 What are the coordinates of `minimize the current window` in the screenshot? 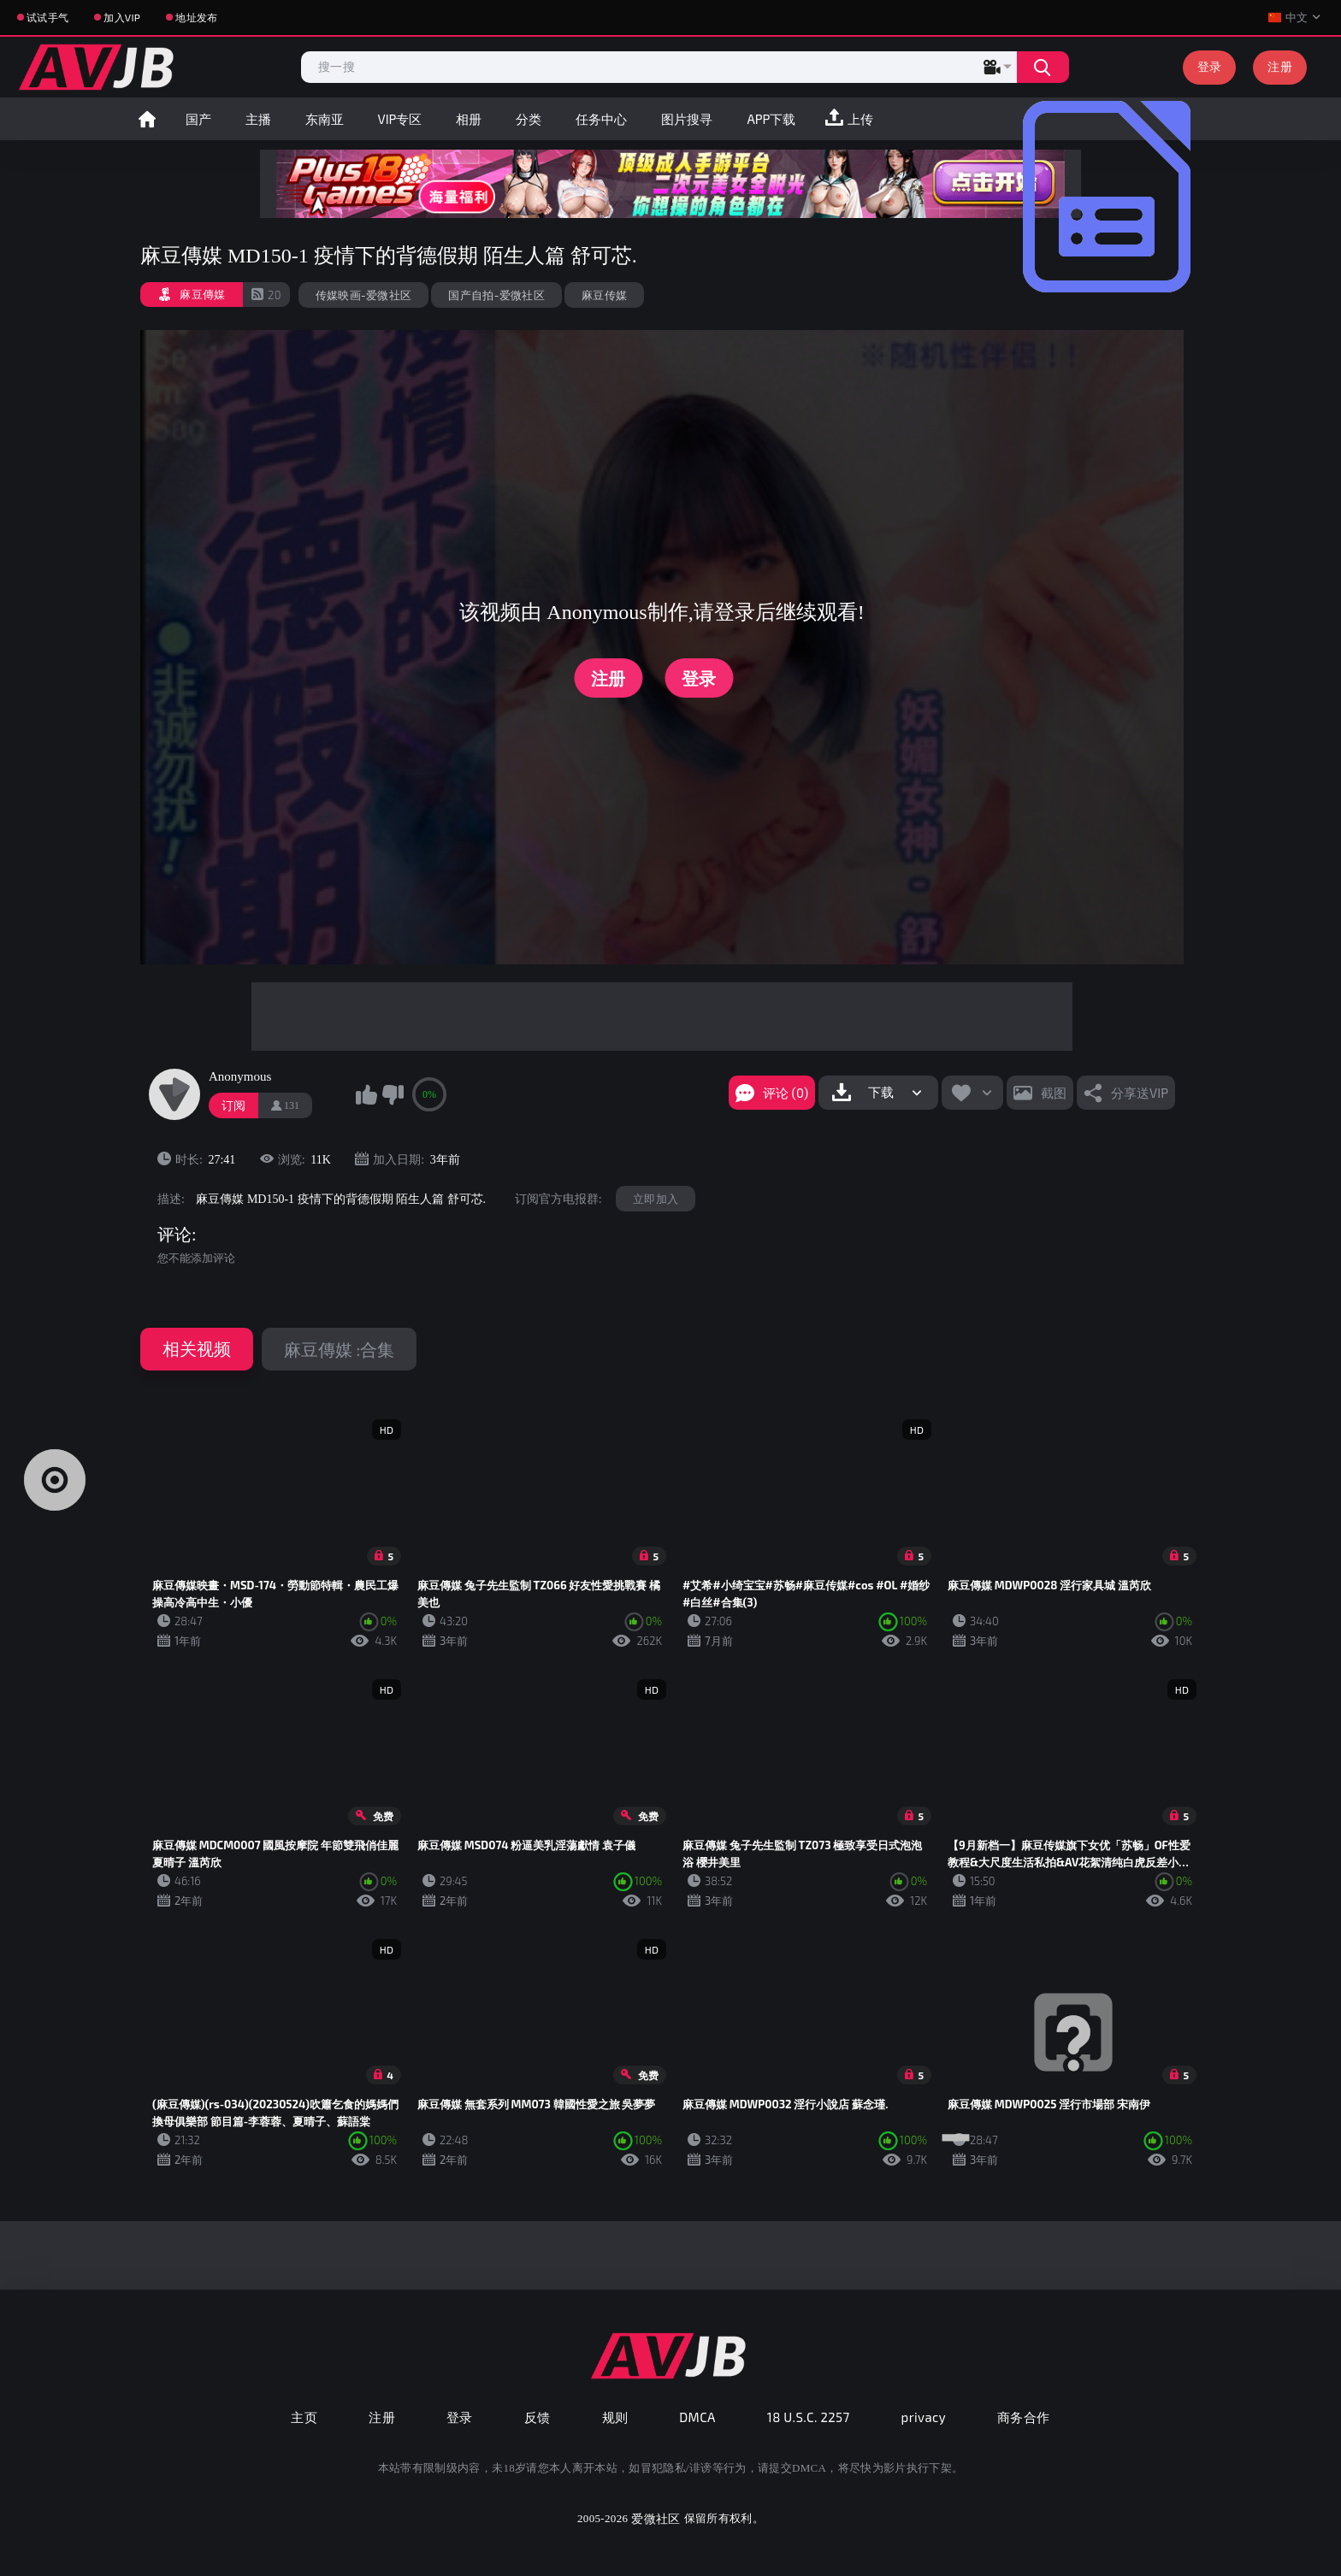 It's located at (955, 2127).